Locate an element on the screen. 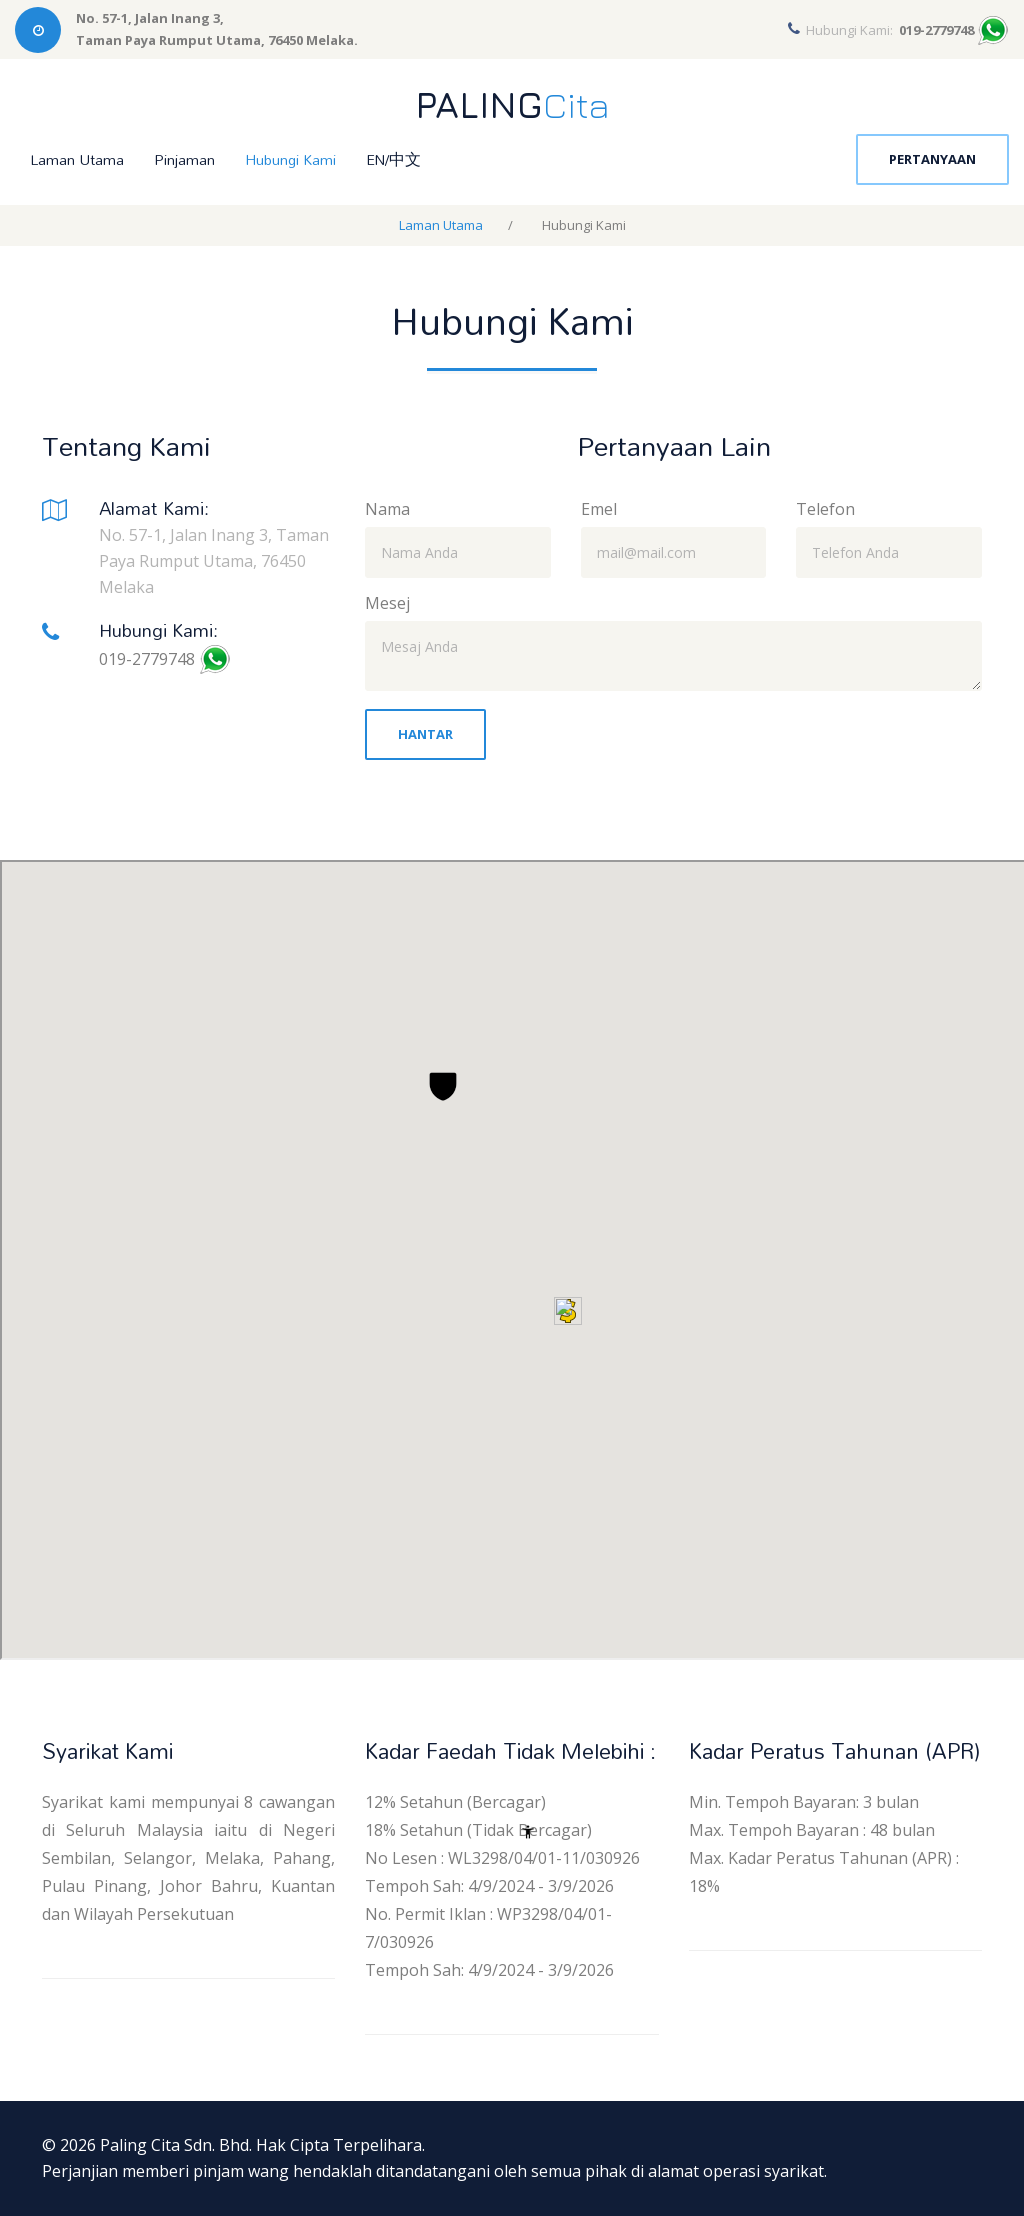  access accessibility settings is located at coordinates (528, 1832).